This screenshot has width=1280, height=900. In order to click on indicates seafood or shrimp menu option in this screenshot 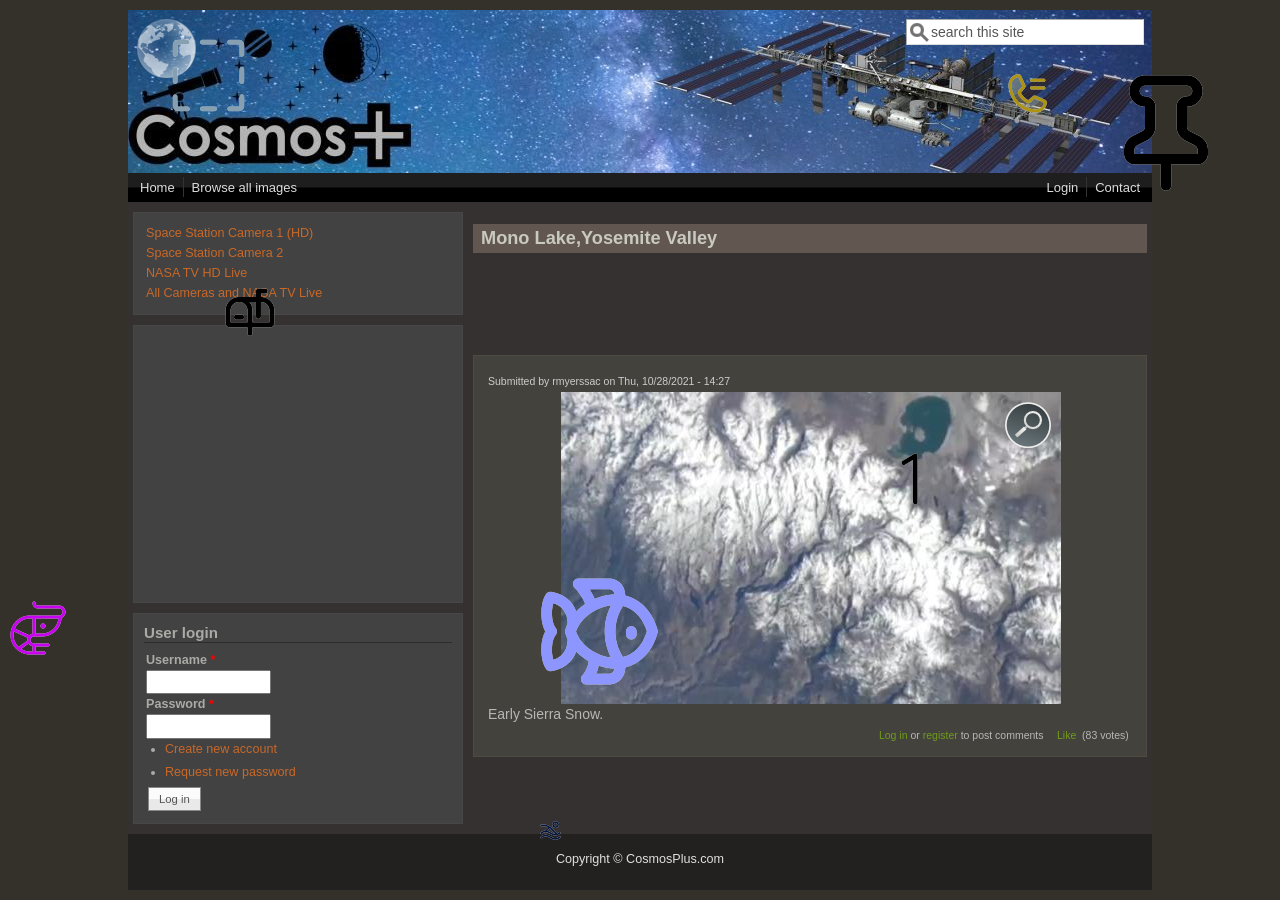, I will do `click(38, 629)`.